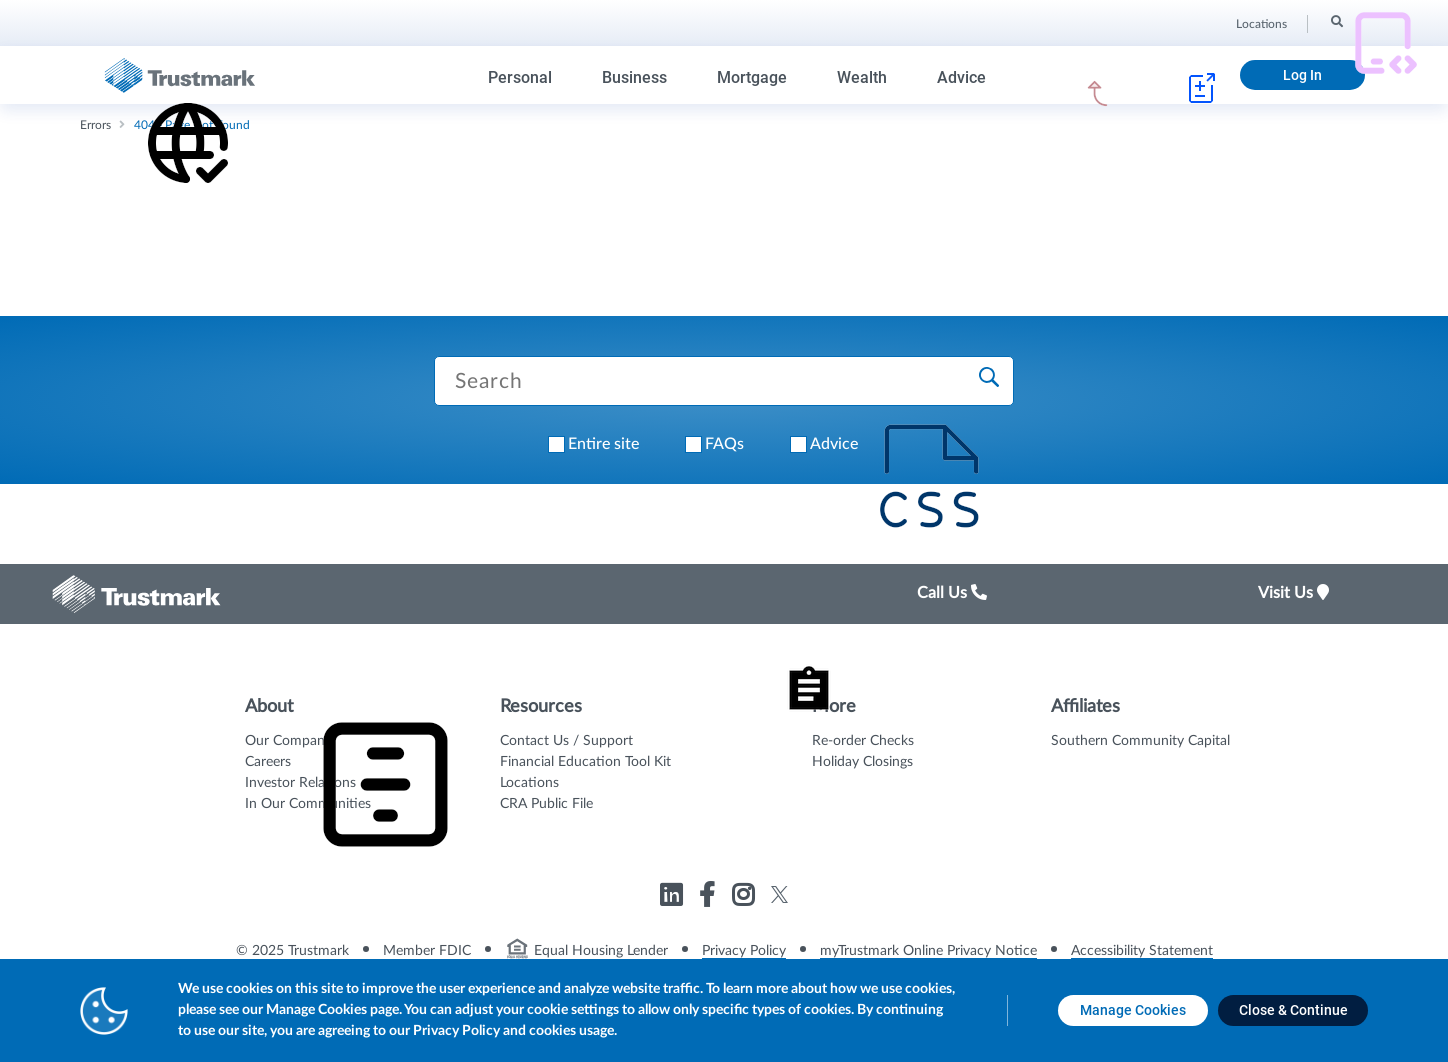  I want to click on website or domain verified, so click(188, 143).